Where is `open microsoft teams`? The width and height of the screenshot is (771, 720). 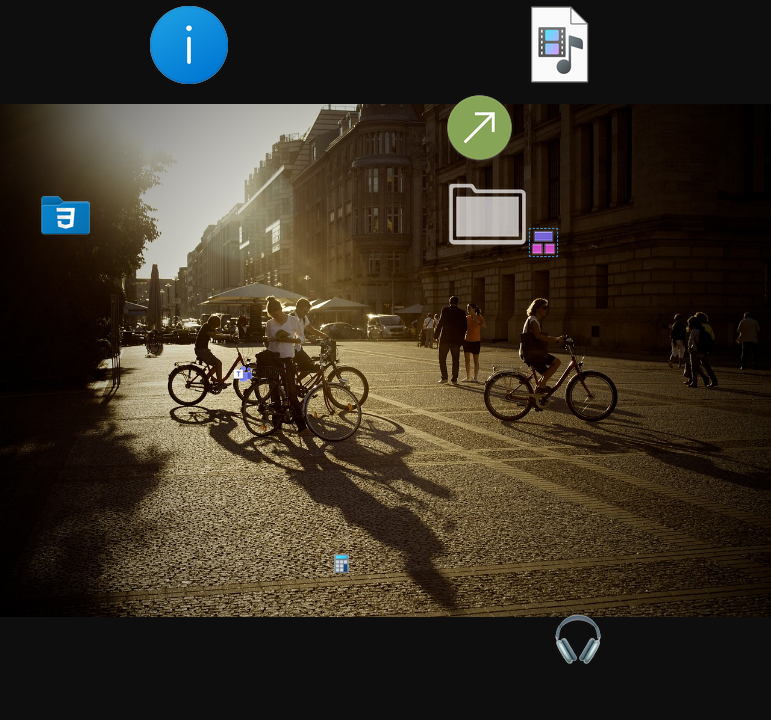 open microsoft teams is located at coordinates (243, 374).